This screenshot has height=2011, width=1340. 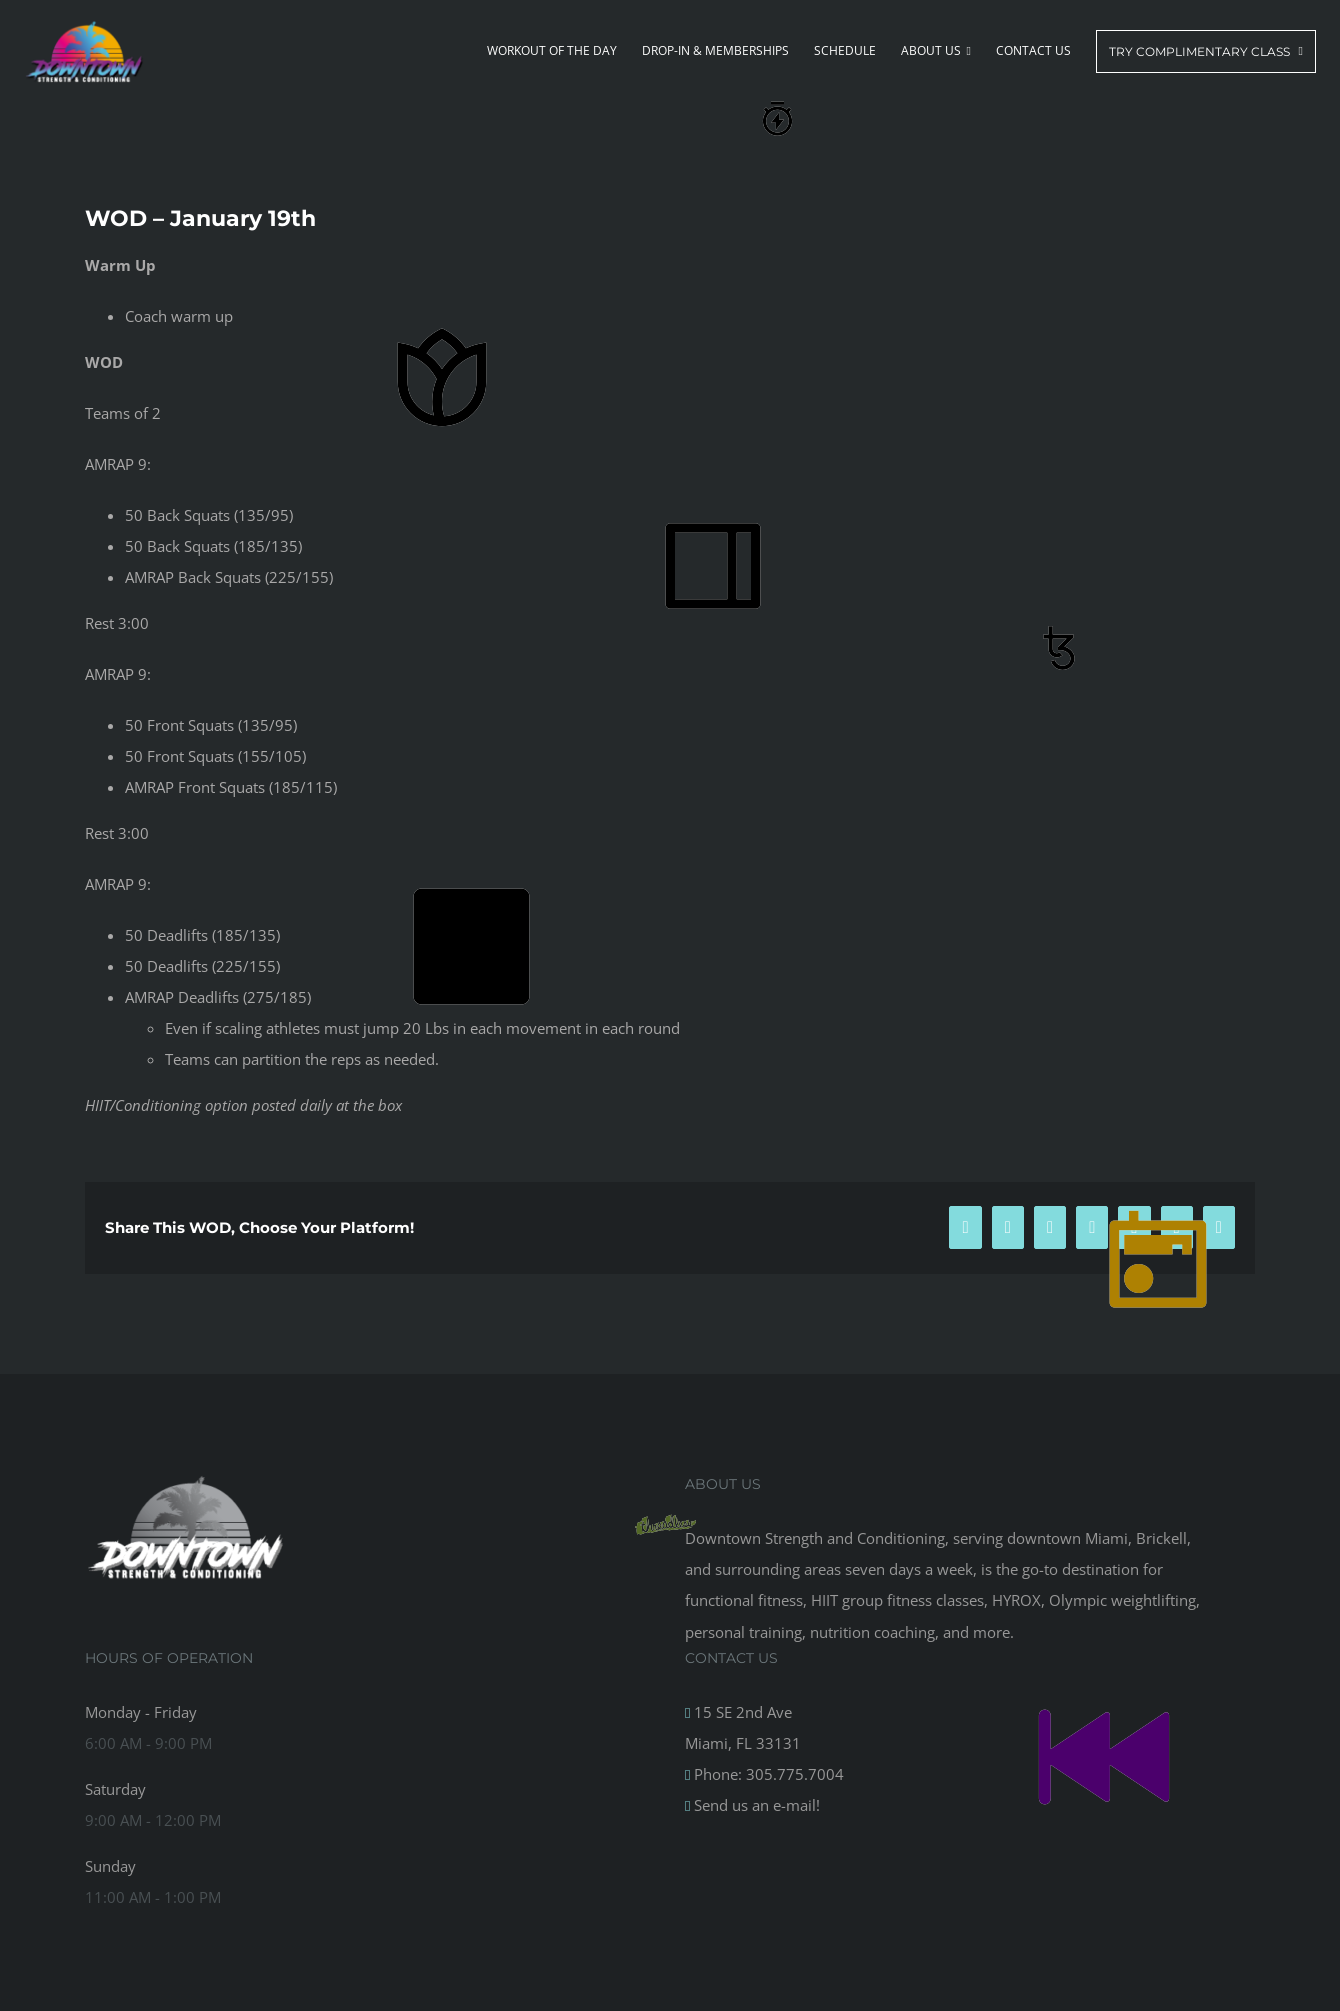 What do you see at coordinates (1059, 647) in the screenshot?
I see `tezos (XTZ) cryptocurrency logo` at bounding box center [1059, 647].